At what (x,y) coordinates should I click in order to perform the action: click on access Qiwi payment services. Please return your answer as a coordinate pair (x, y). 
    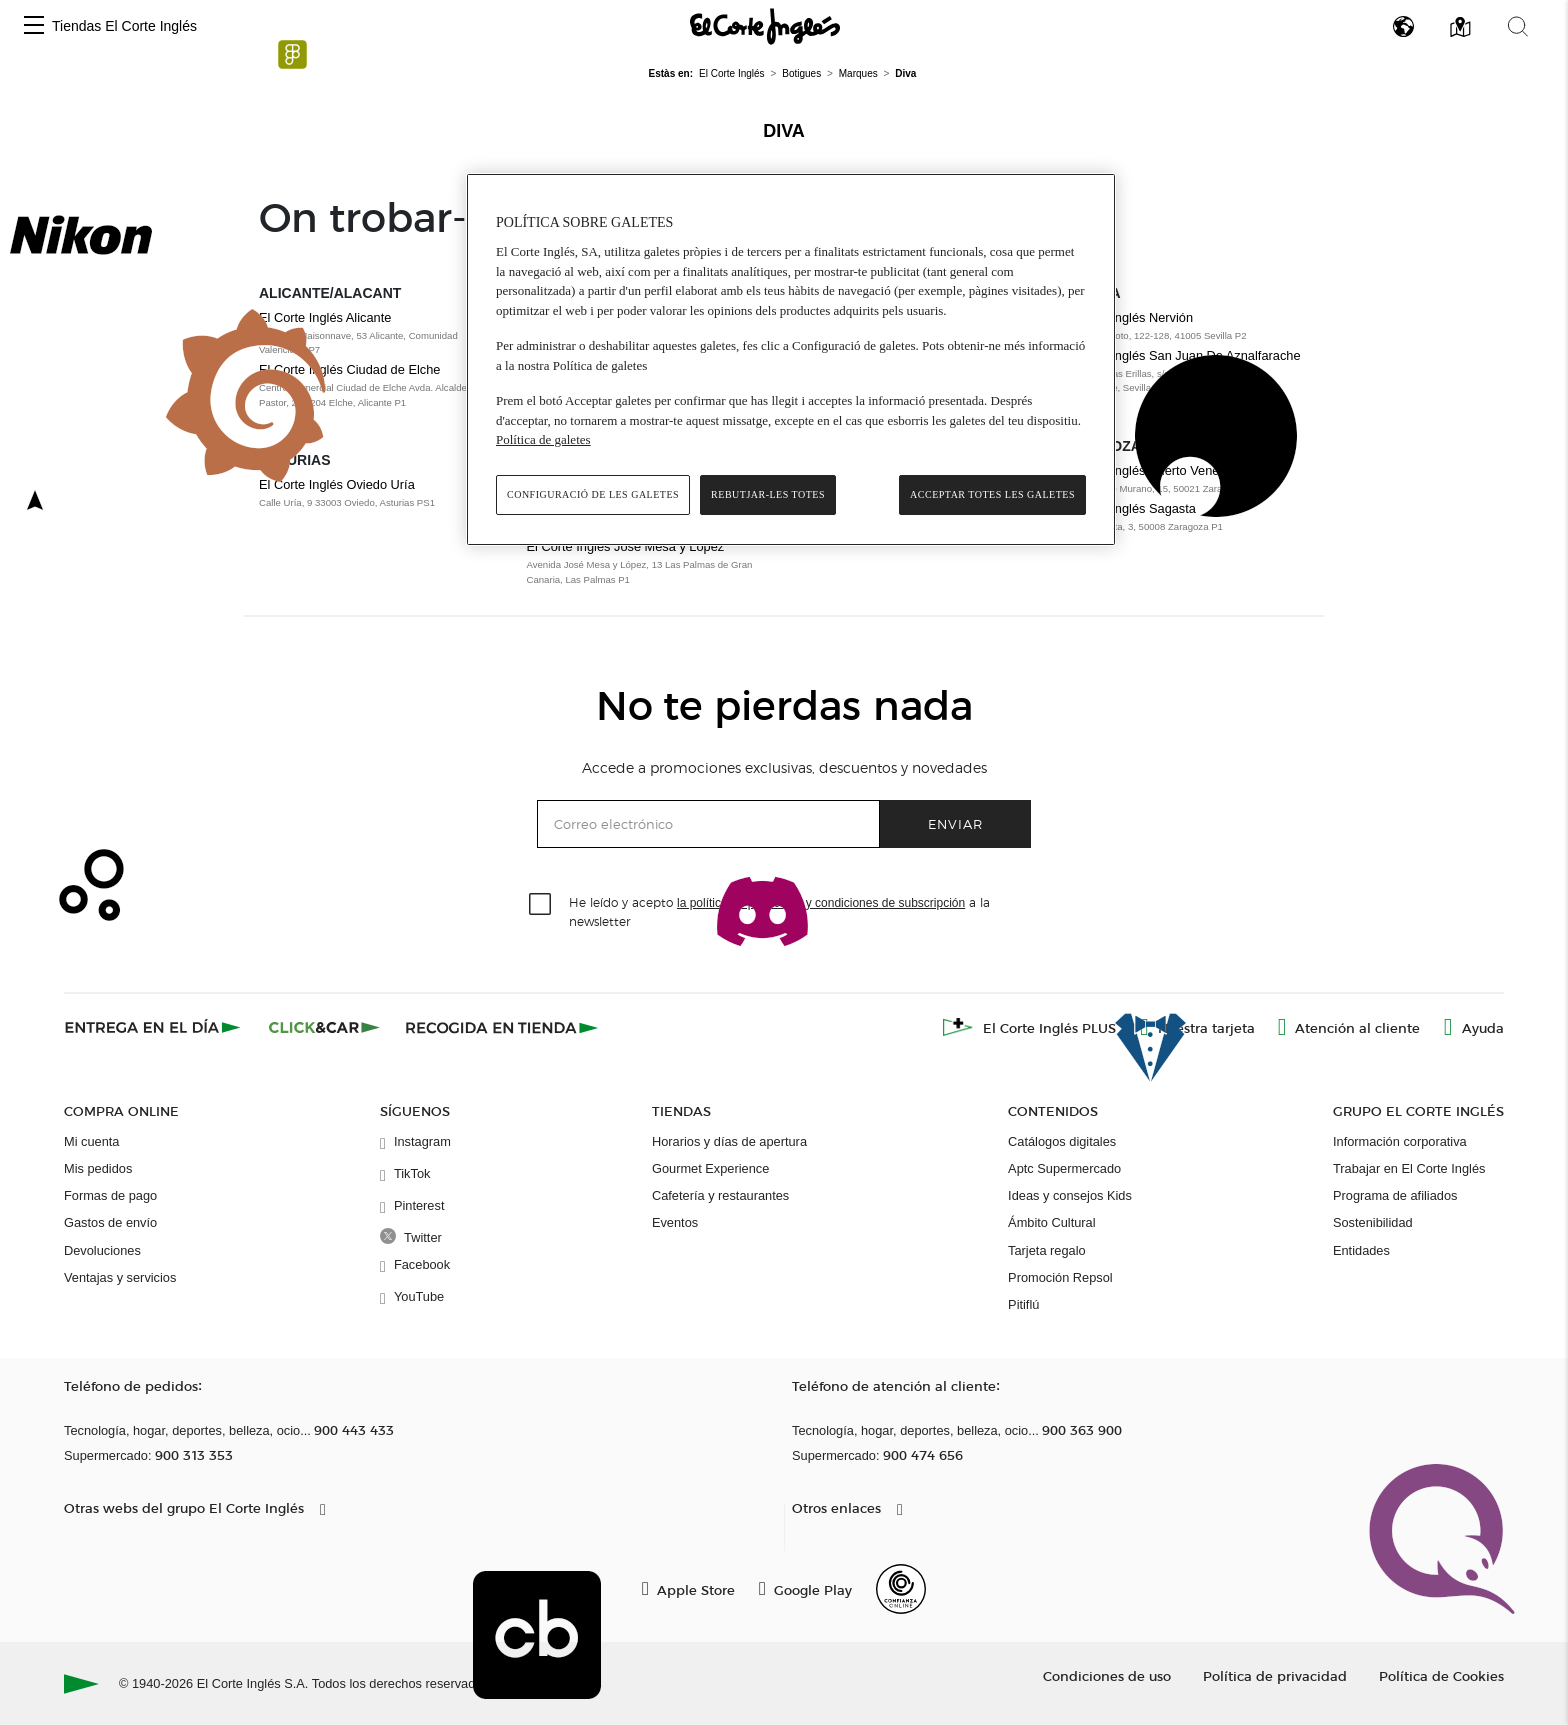
    Looking at the image, I should click on (1442, 1539).